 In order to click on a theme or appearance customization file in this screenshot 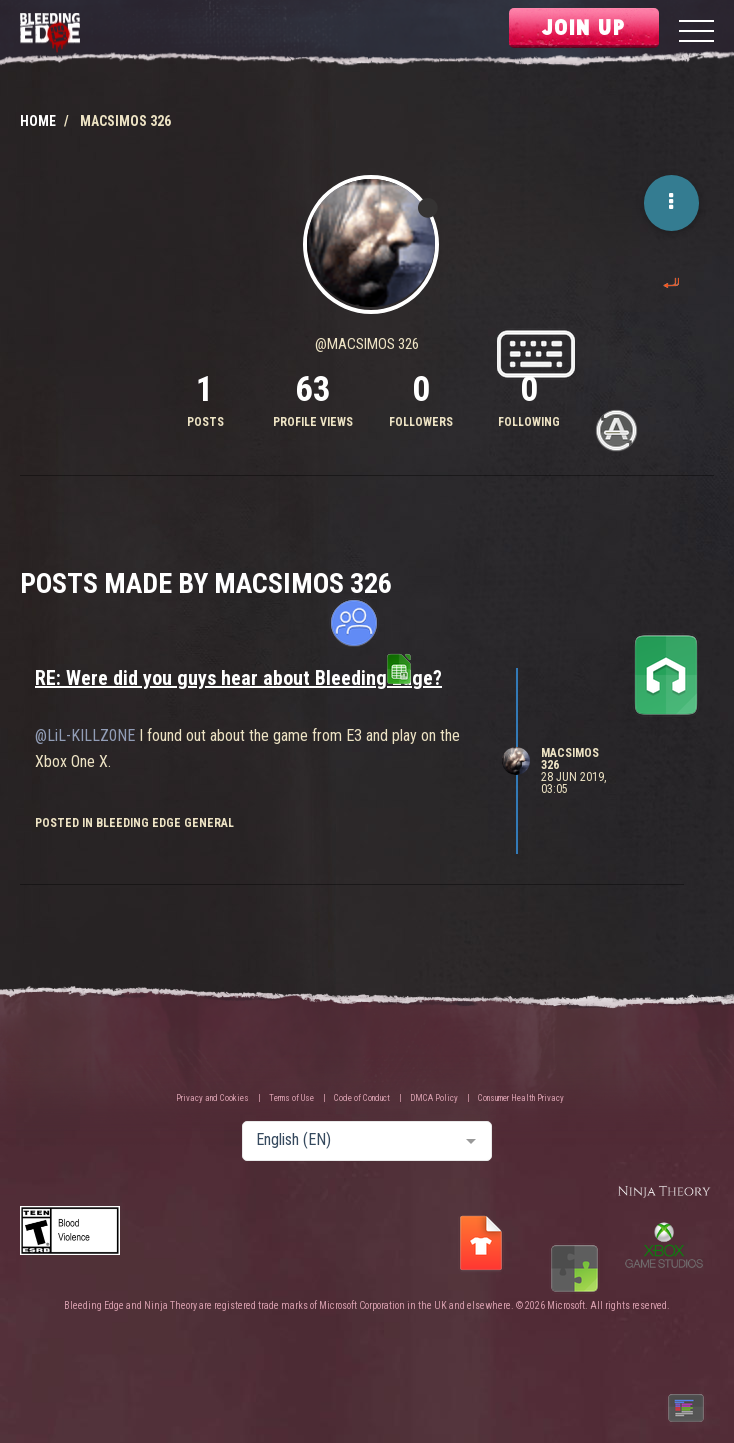, I will do `click(481, 1244)`.